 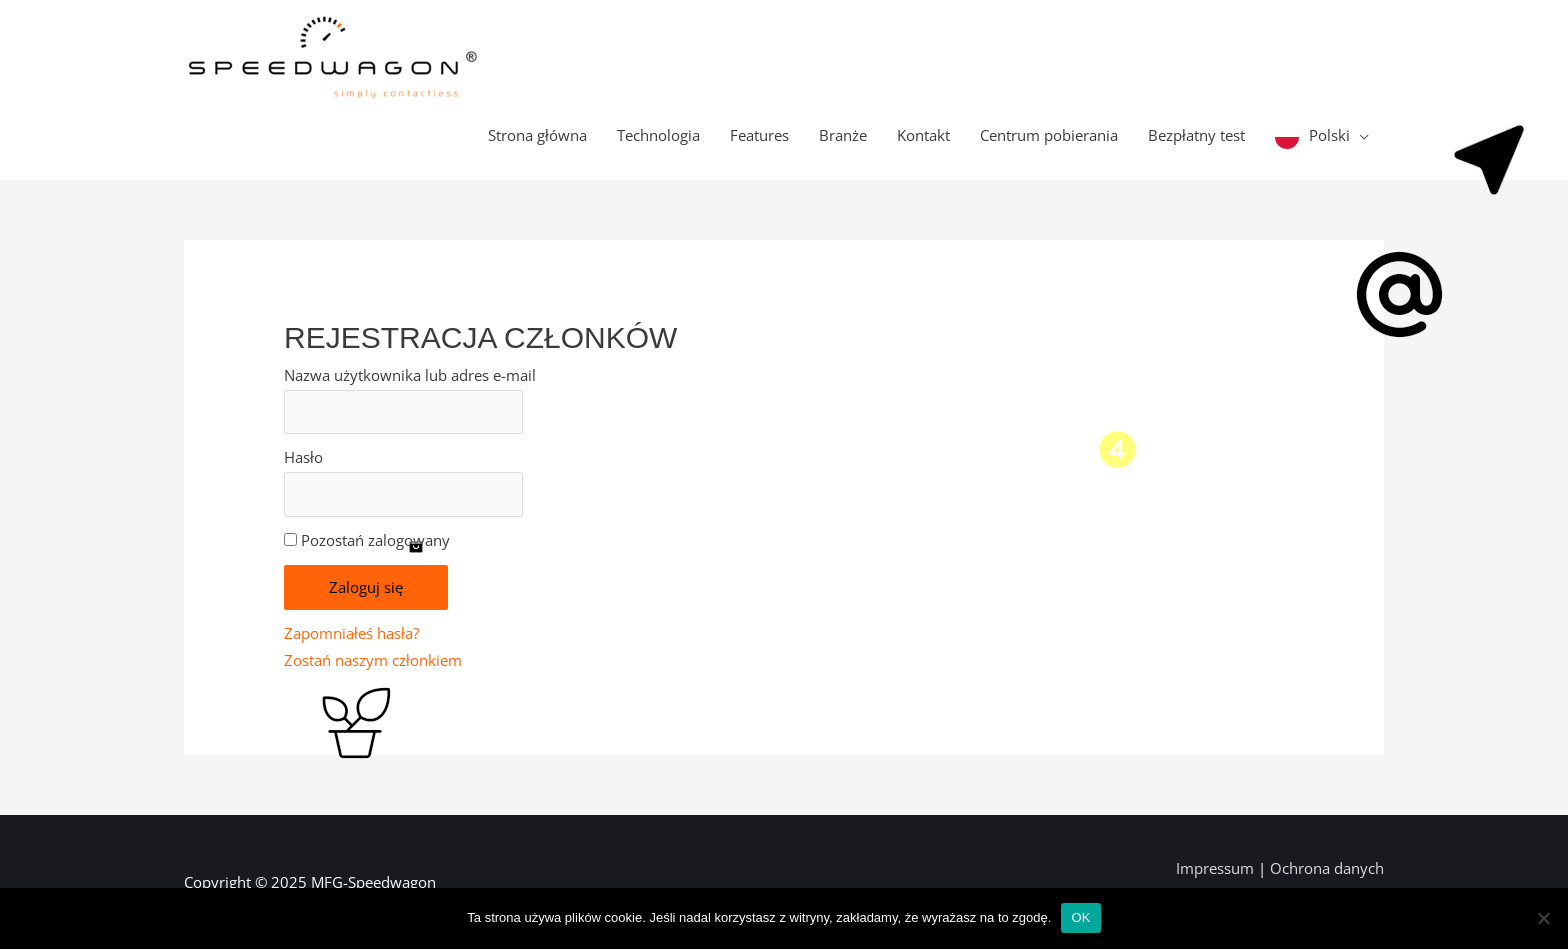 What do you see at coordinates (1117, 449) in the screenshot?
I see `indicates step four in a multi-step process` at bounding box center [1117, 449].